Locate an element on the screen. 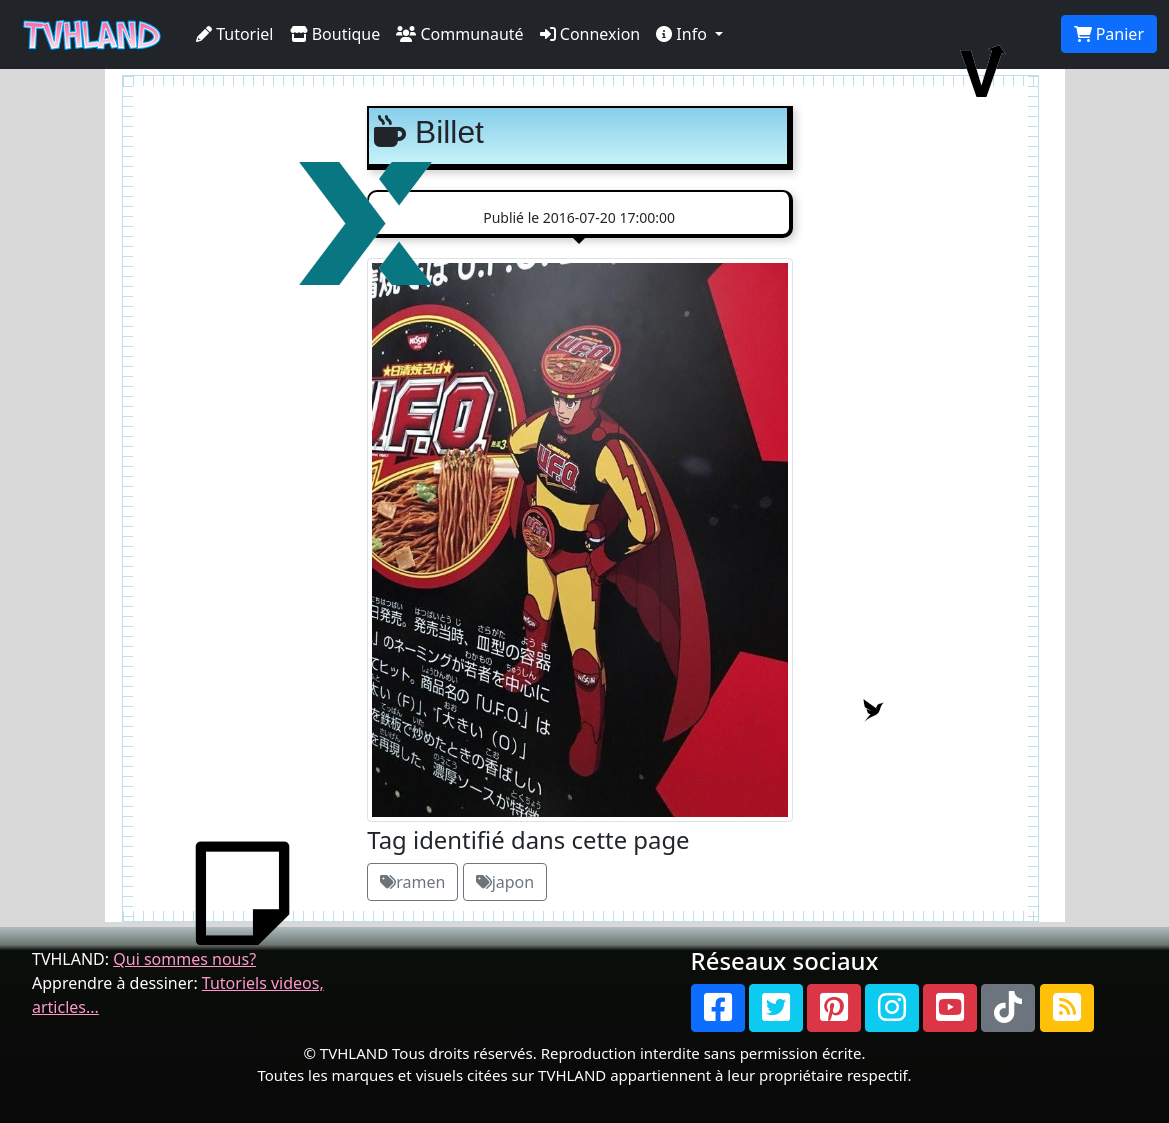 This screenshot has width=1169, height=1123. visit experts exchange website is located at coordinates (365, 223).